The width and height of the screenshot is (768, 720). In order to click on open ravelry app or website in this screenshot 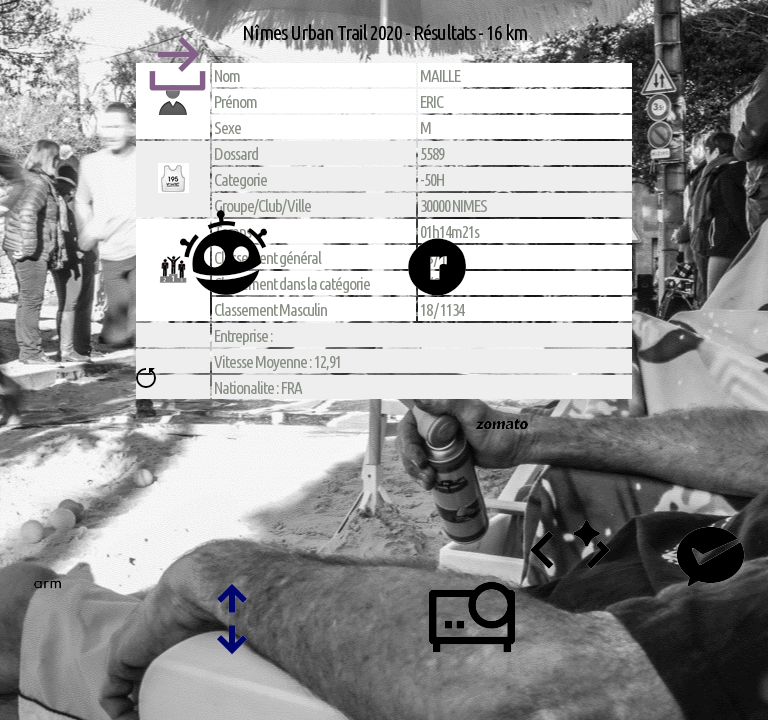, I will do `click(437, 267)`.